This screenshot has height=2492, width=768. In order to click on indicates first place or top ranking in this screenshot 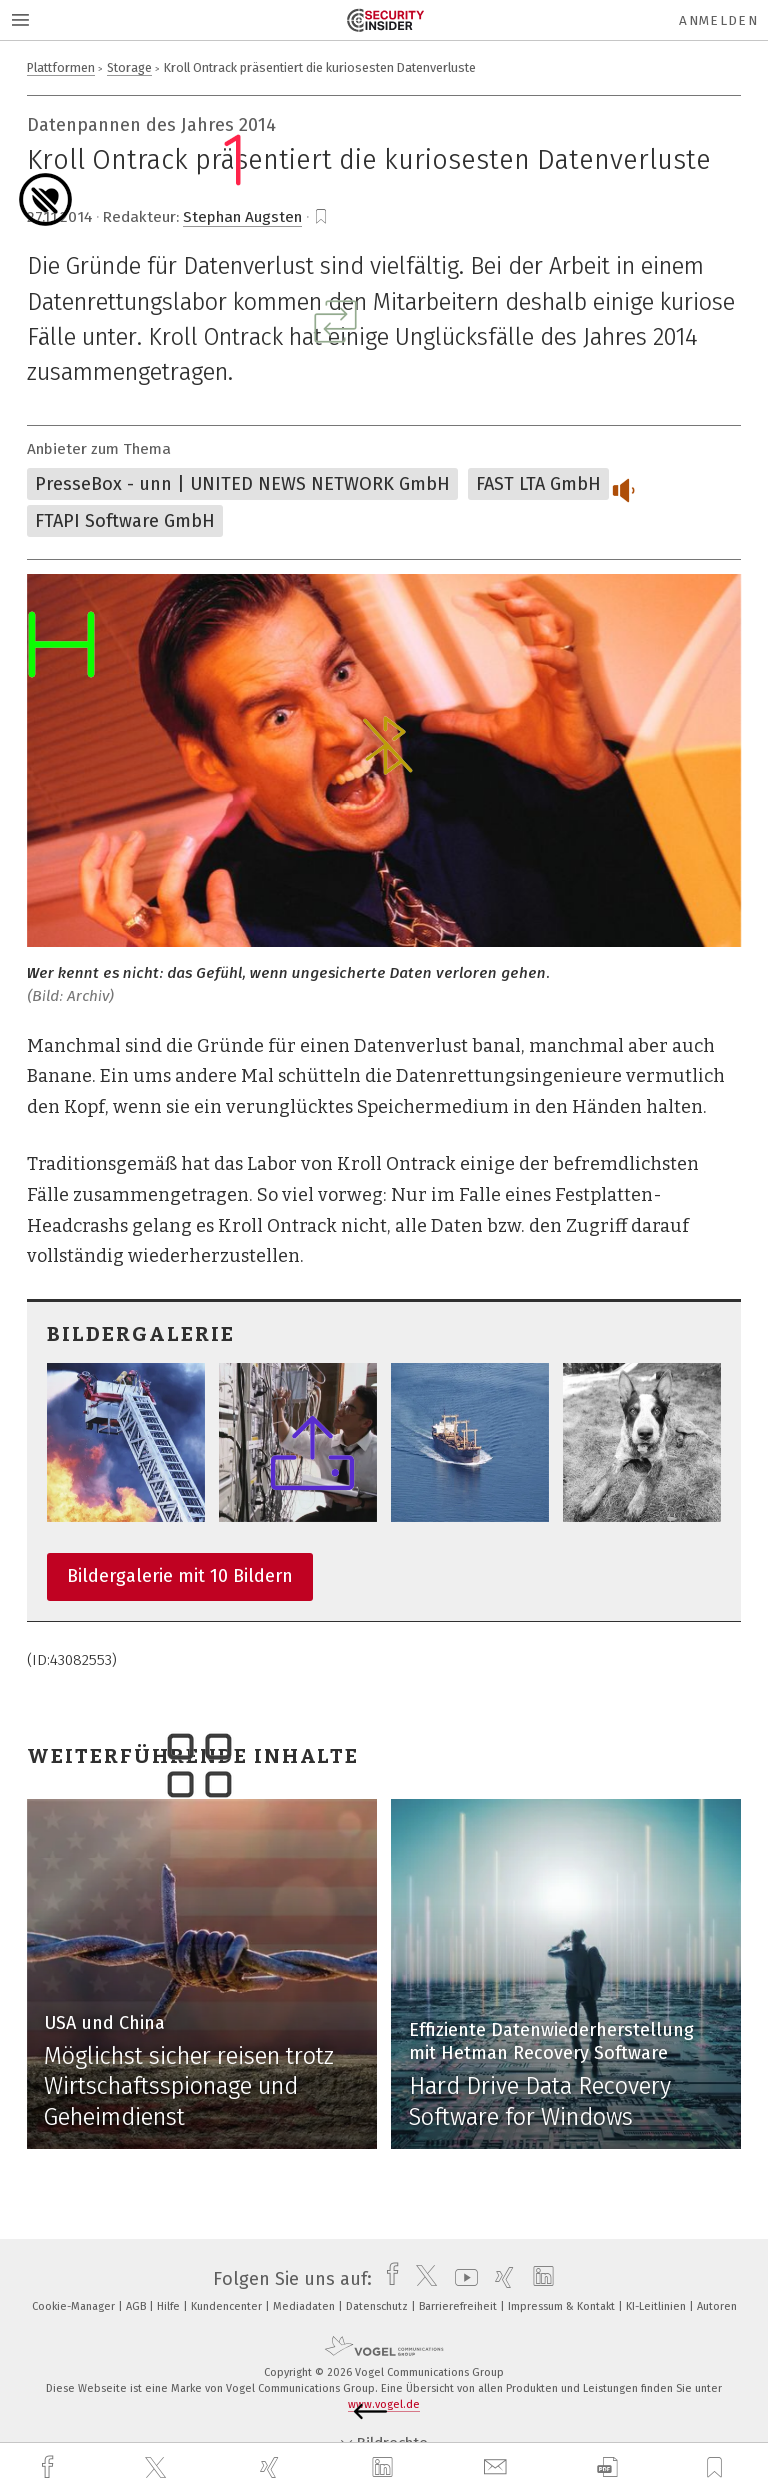, I will do `click(236, 160)`.